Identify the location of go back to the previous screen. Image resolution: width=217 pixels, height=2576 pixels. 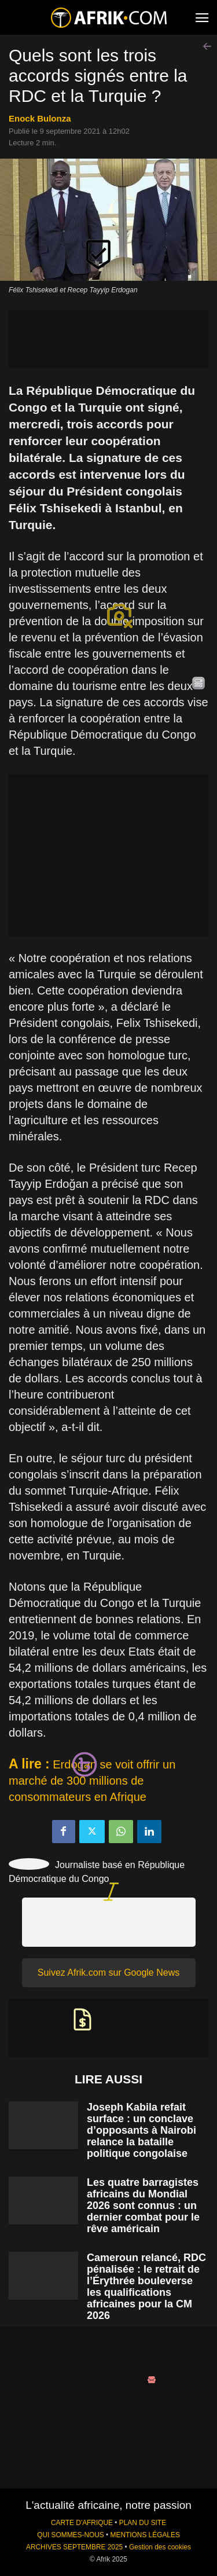
(207, 46).